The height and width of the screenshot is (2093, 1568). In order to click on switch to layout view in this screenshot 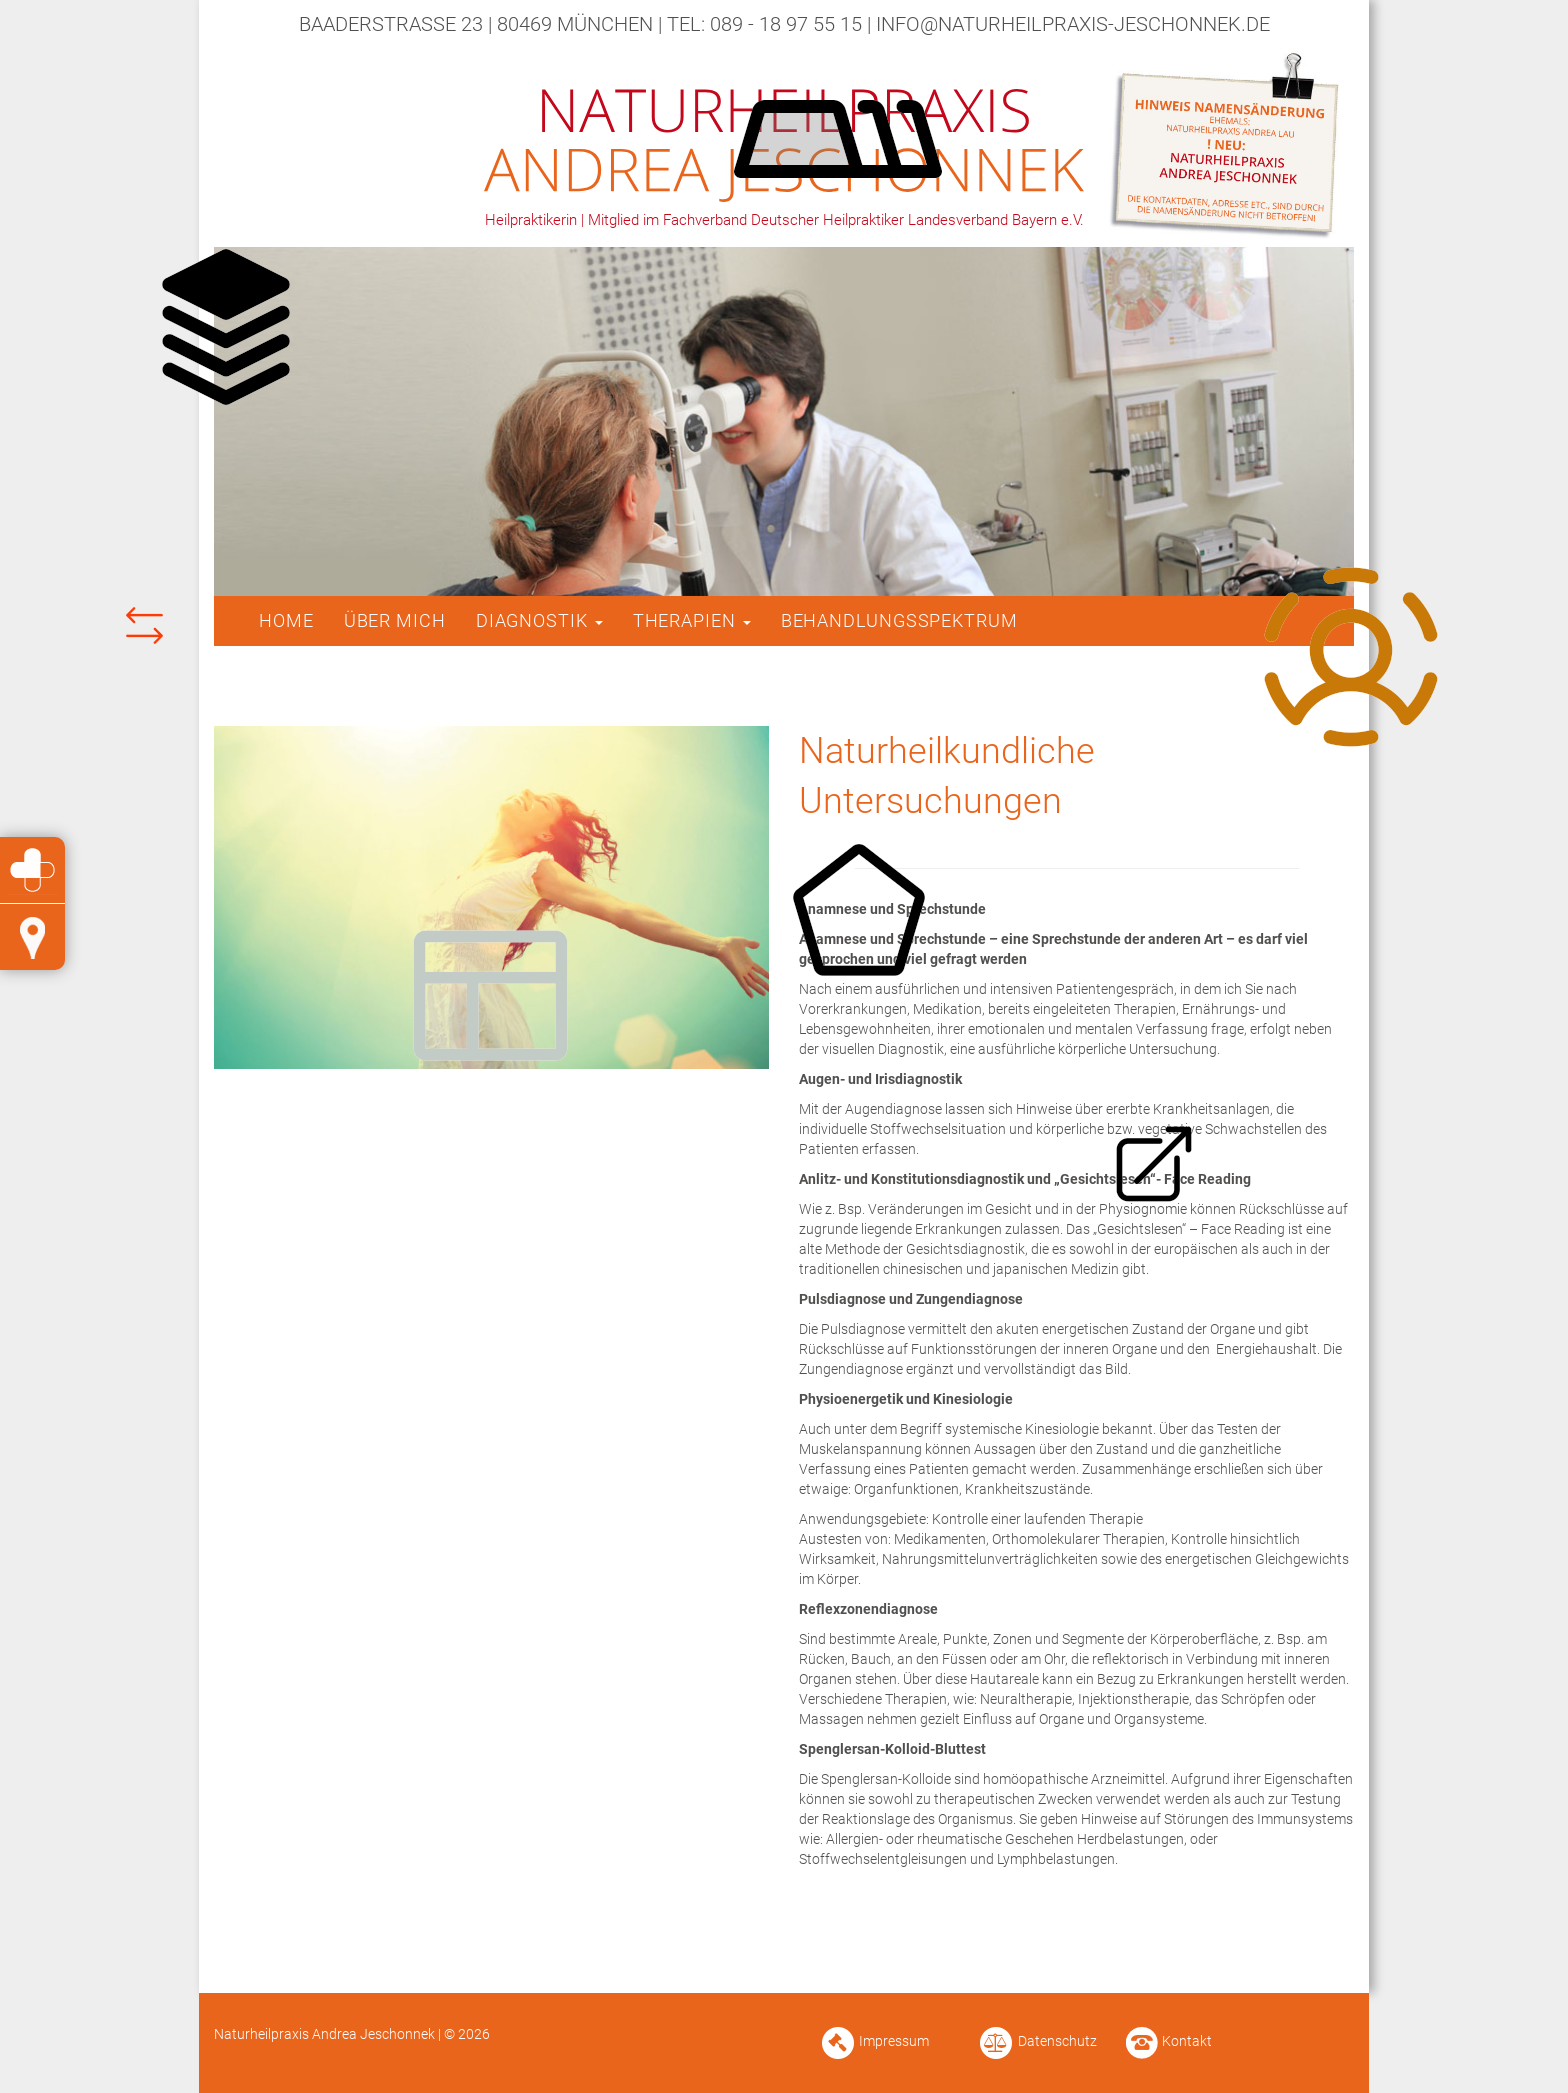, I will do `click(490, 995)`.